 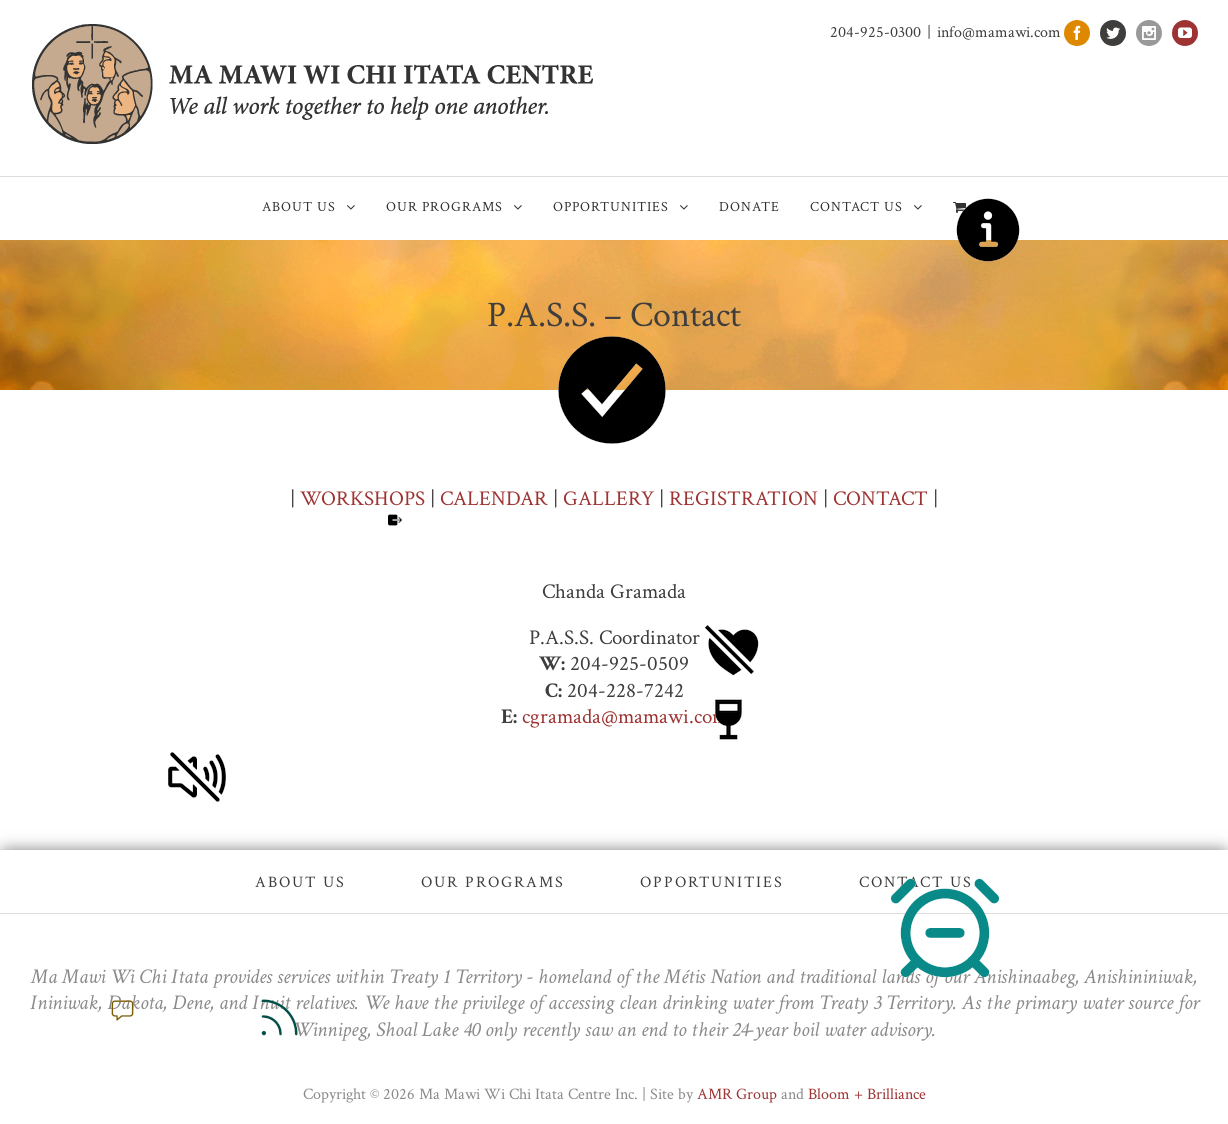 What do you see at coordinates (731, 650) in the screenshot?
I see `remove from favorites` at bounding box center [731, 650].